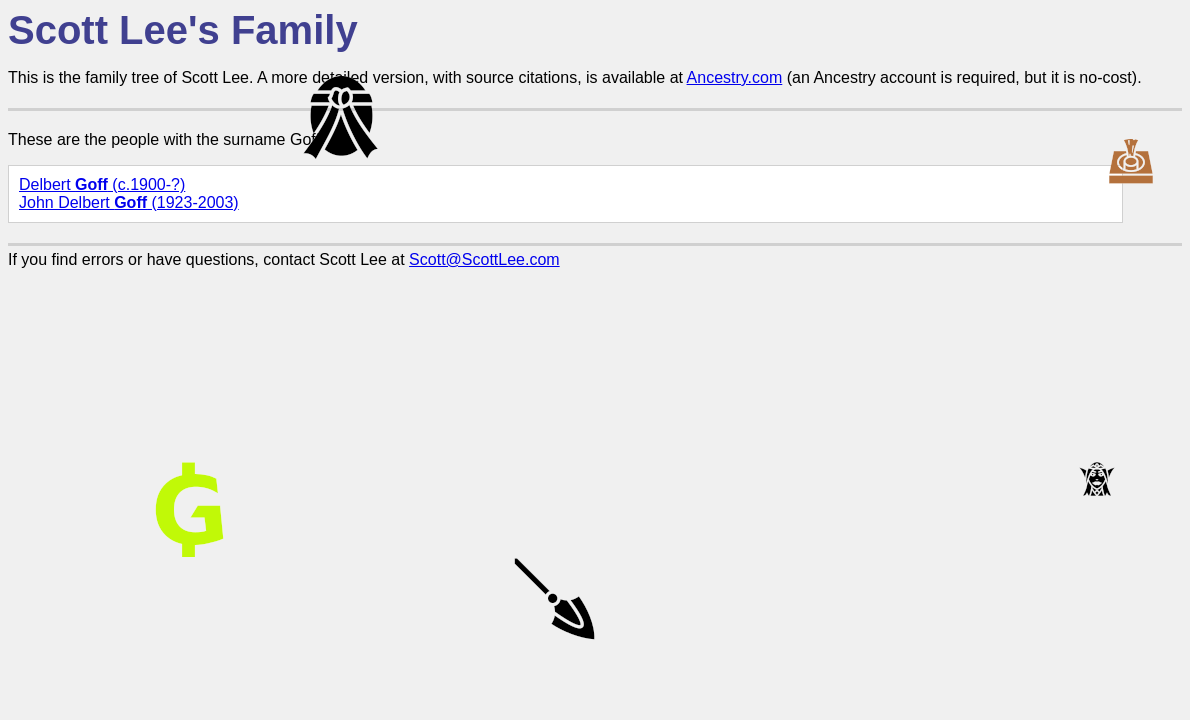 This screenshot has width=1190, height=720. What do you see at coordinates (341, 117) in the screenshot?
I see `equip a headband accessory for your character` at bounding box center [341, 117].